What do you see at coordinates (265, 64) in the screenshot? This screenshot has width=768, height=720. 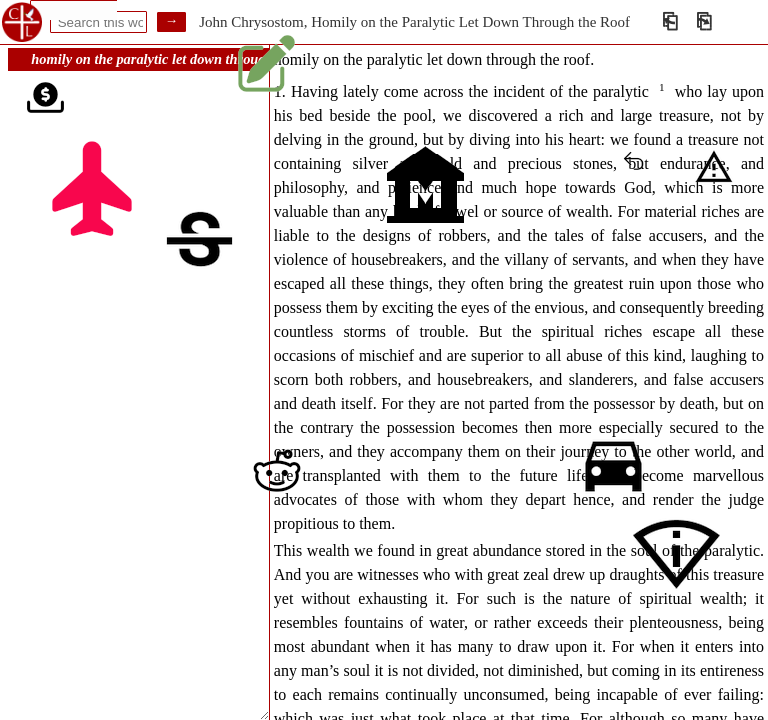 I see `edit or compose a new document` at bounding box center [265, 64].